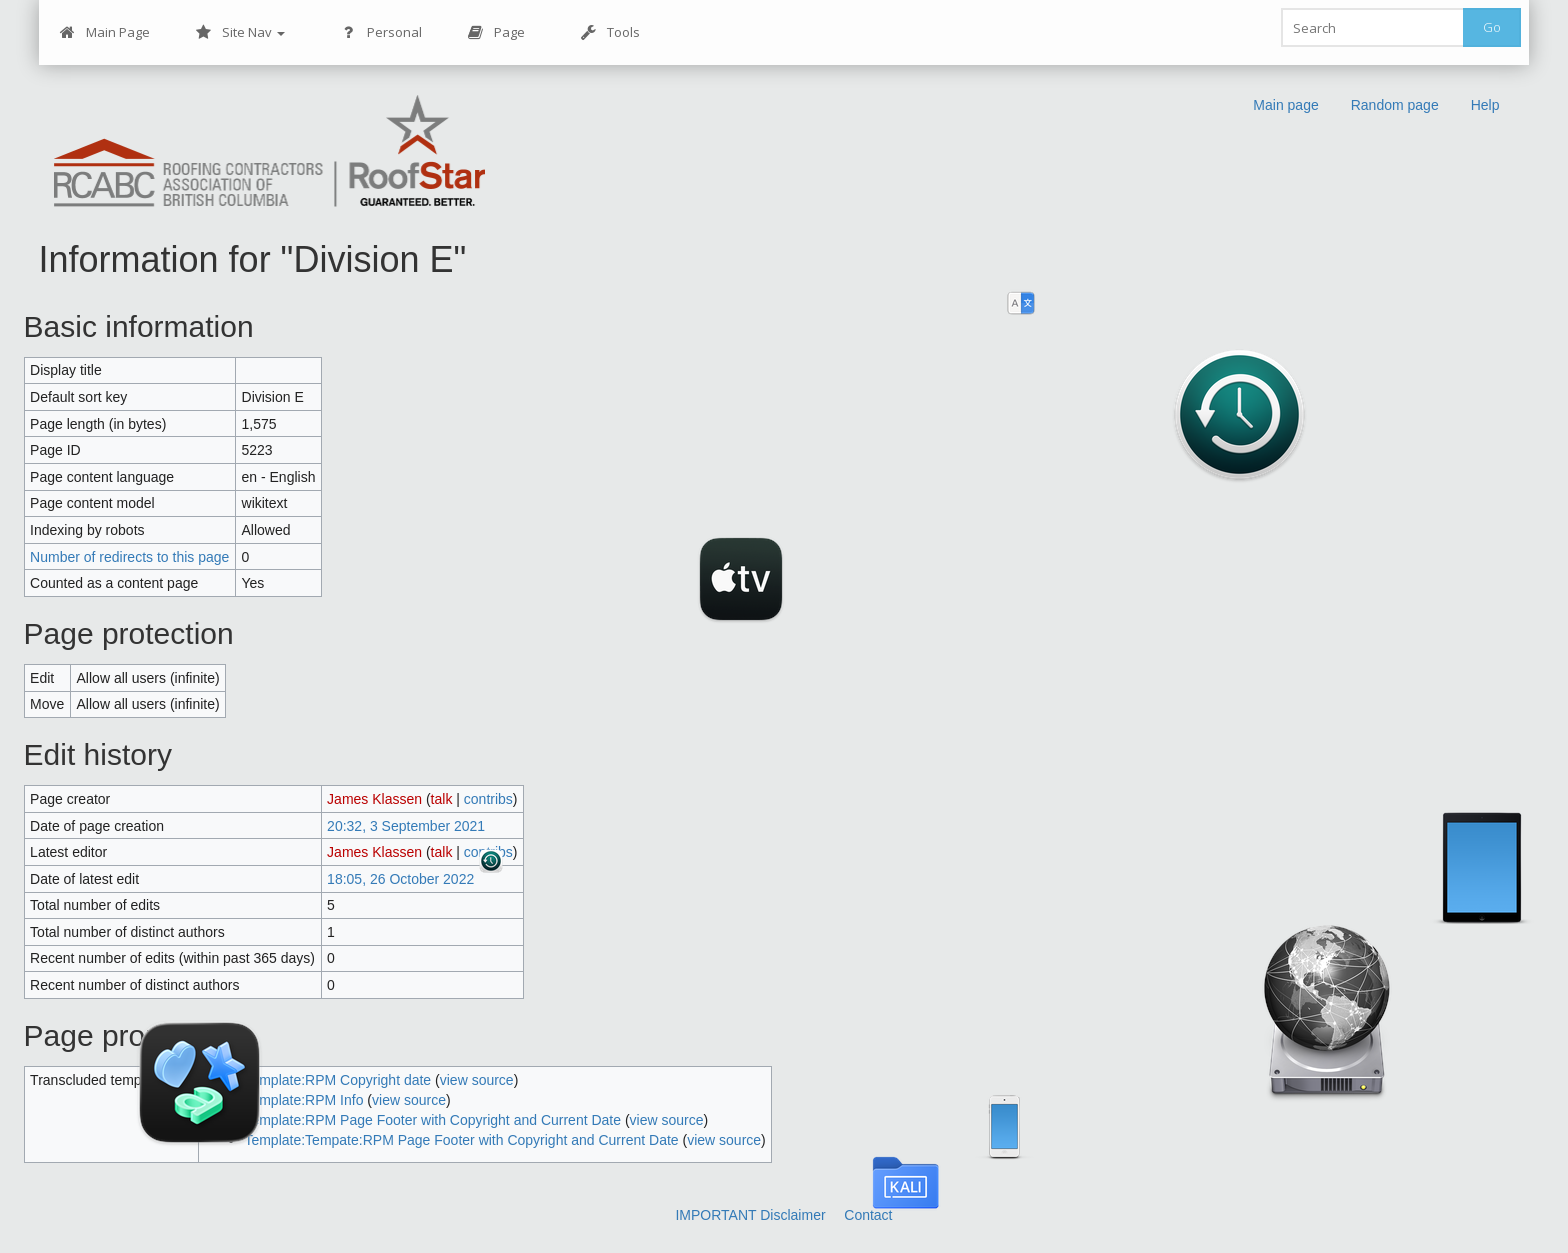  I want to click on iPod Touch device connected, so click(1004, 1127).